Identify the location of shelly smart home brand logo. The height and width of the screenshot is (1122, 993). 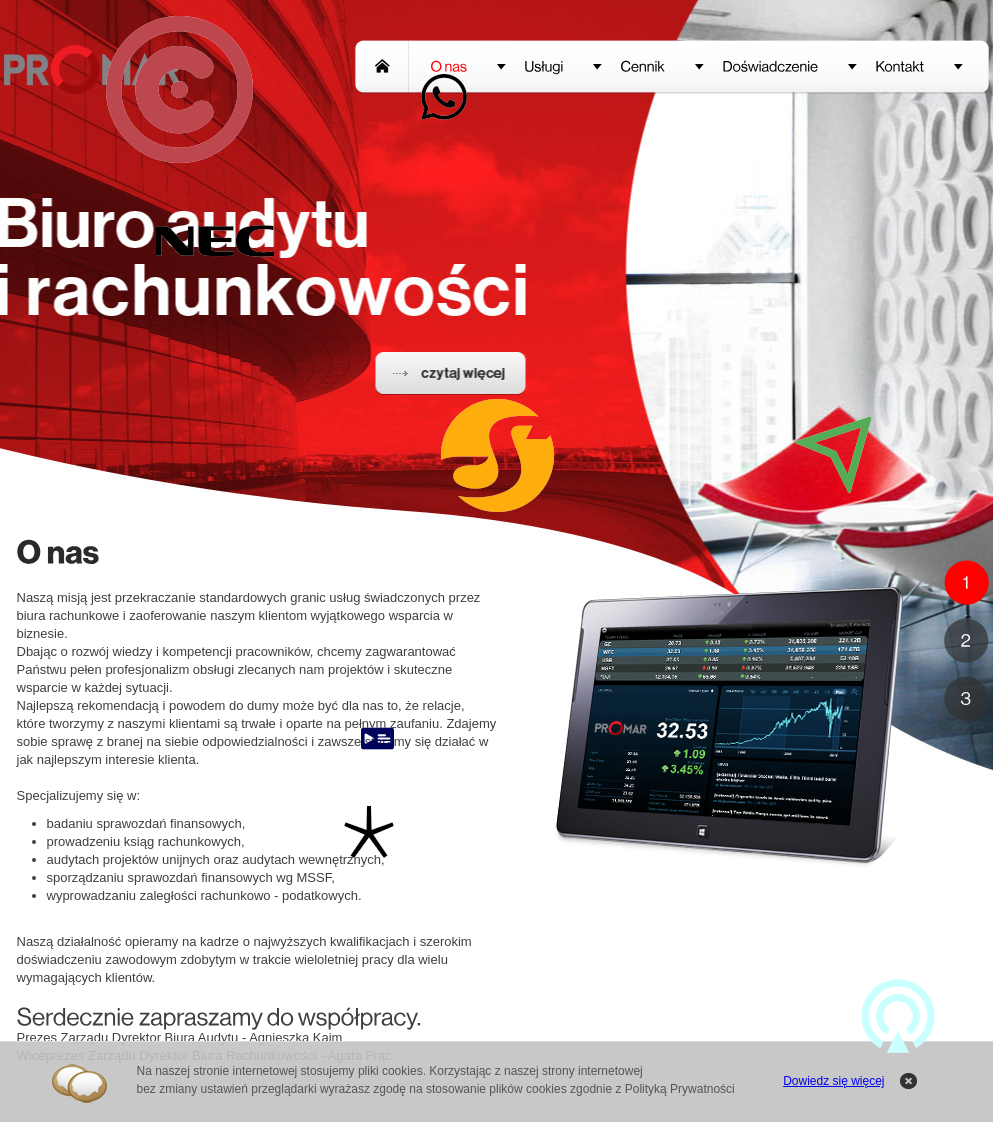
(497, 455).